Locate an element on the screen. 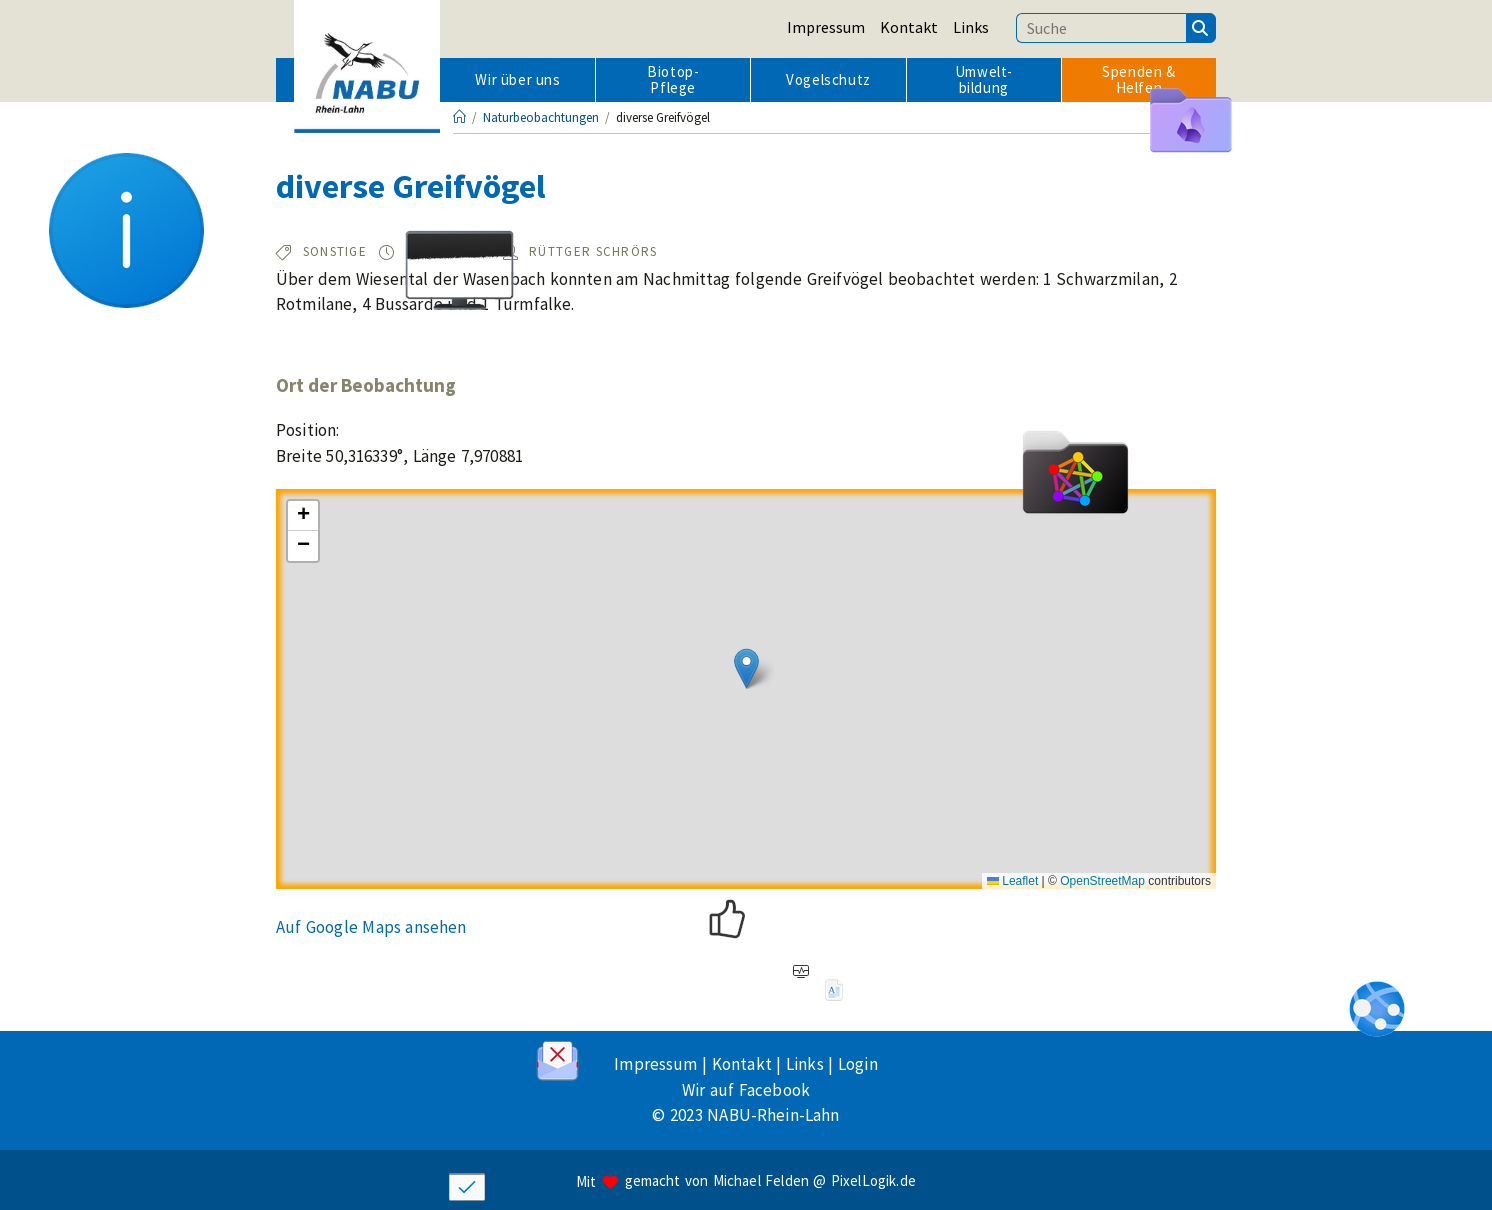 The width and height of the screenshot is (1492, 1210). file or document successfully verified is located at coordinates (467, 1187).